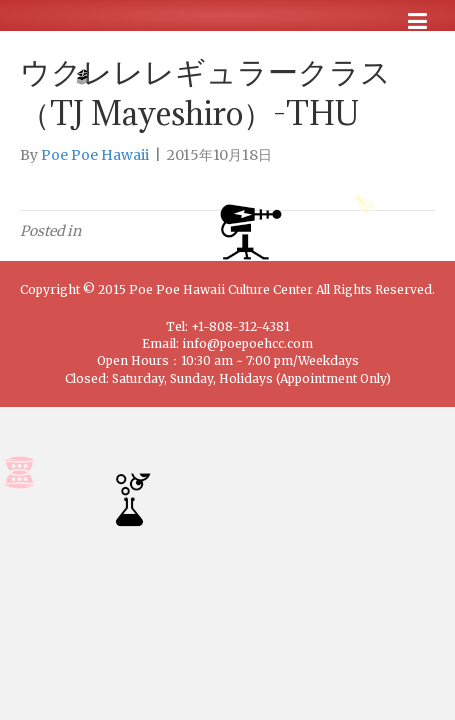 This screenshot has width=455, height=720. What do you see at coordinates (19, 472) in the screenshot?
I see `abstract hourglass or time-based game mechanic` at bounding box center [19, 472].